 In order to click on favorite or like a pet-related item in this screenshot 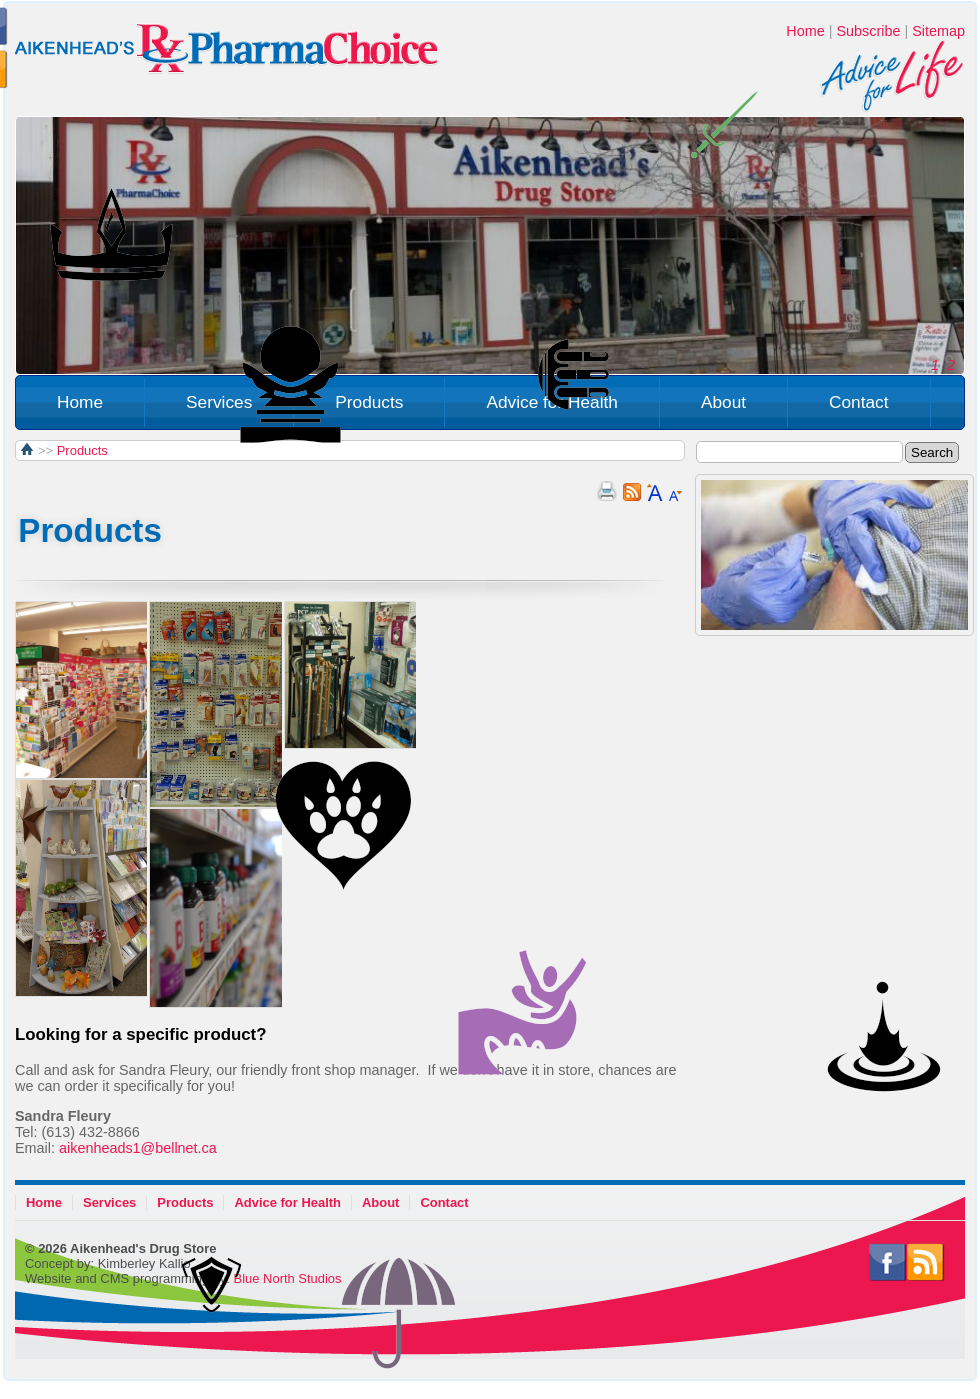, I will do `click(343, 826)`.